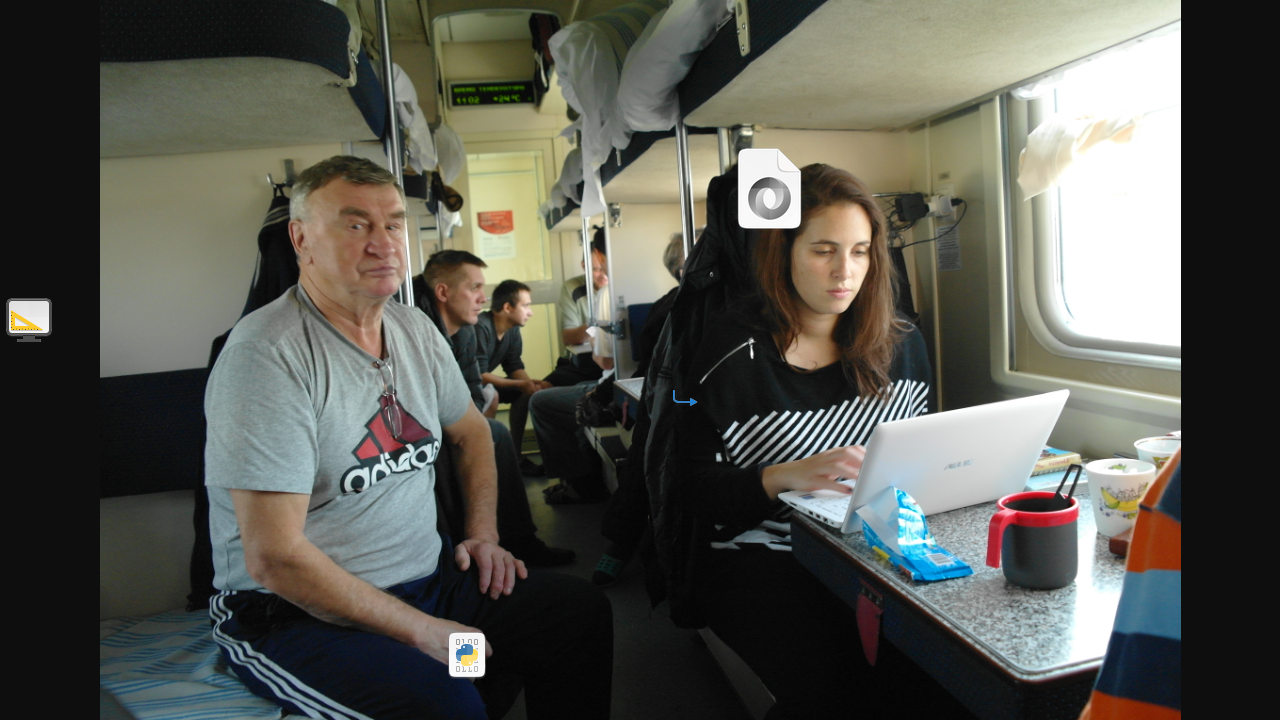 This screenshot has height=720, width=1280. Describe the element at coordinates (769, 188) in the screenshot. I see `a JSON file type indicator` at that location.